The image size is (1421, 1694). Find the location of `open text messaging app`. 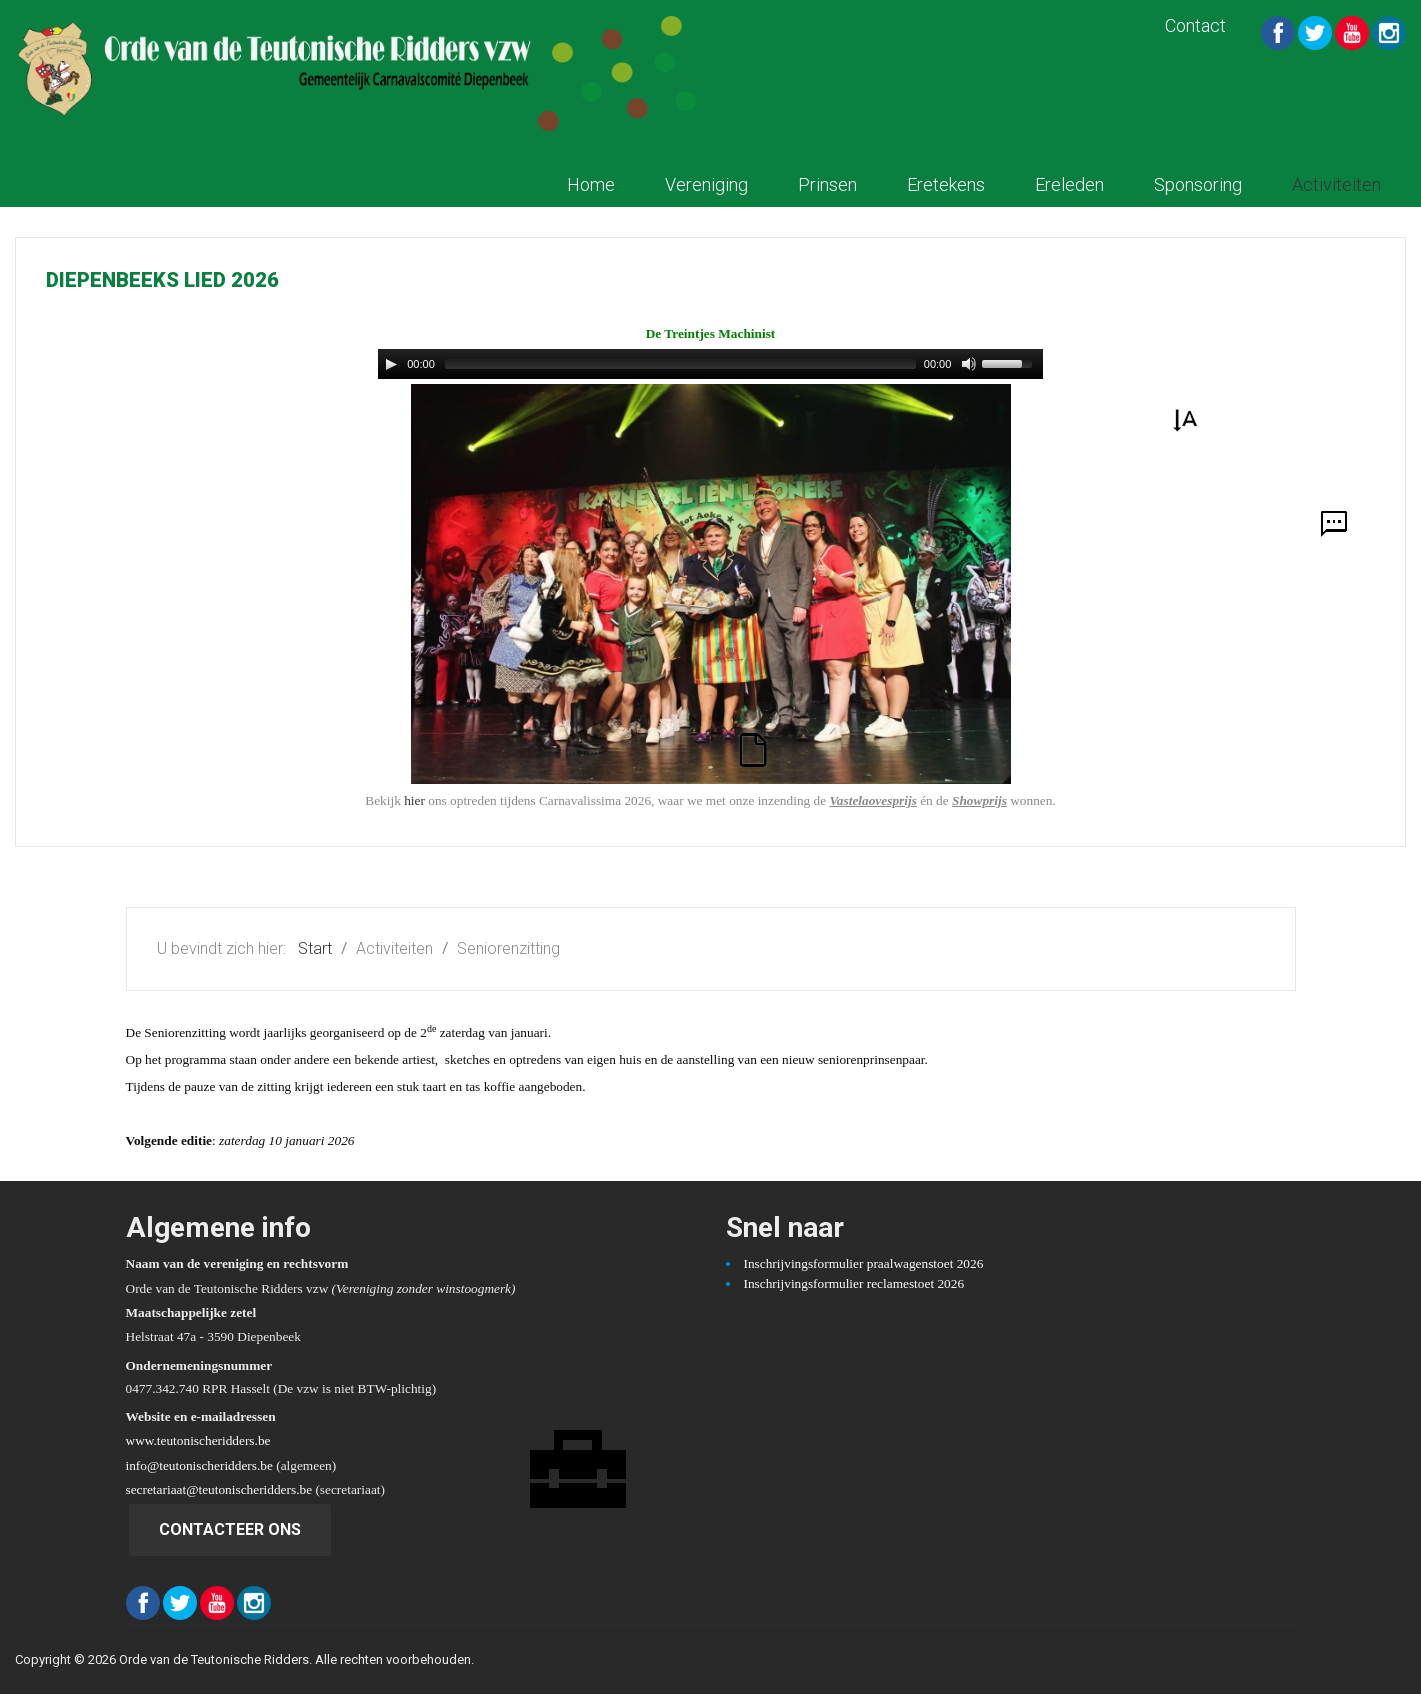

open text messaging app is located at coordinates (1334, 524).